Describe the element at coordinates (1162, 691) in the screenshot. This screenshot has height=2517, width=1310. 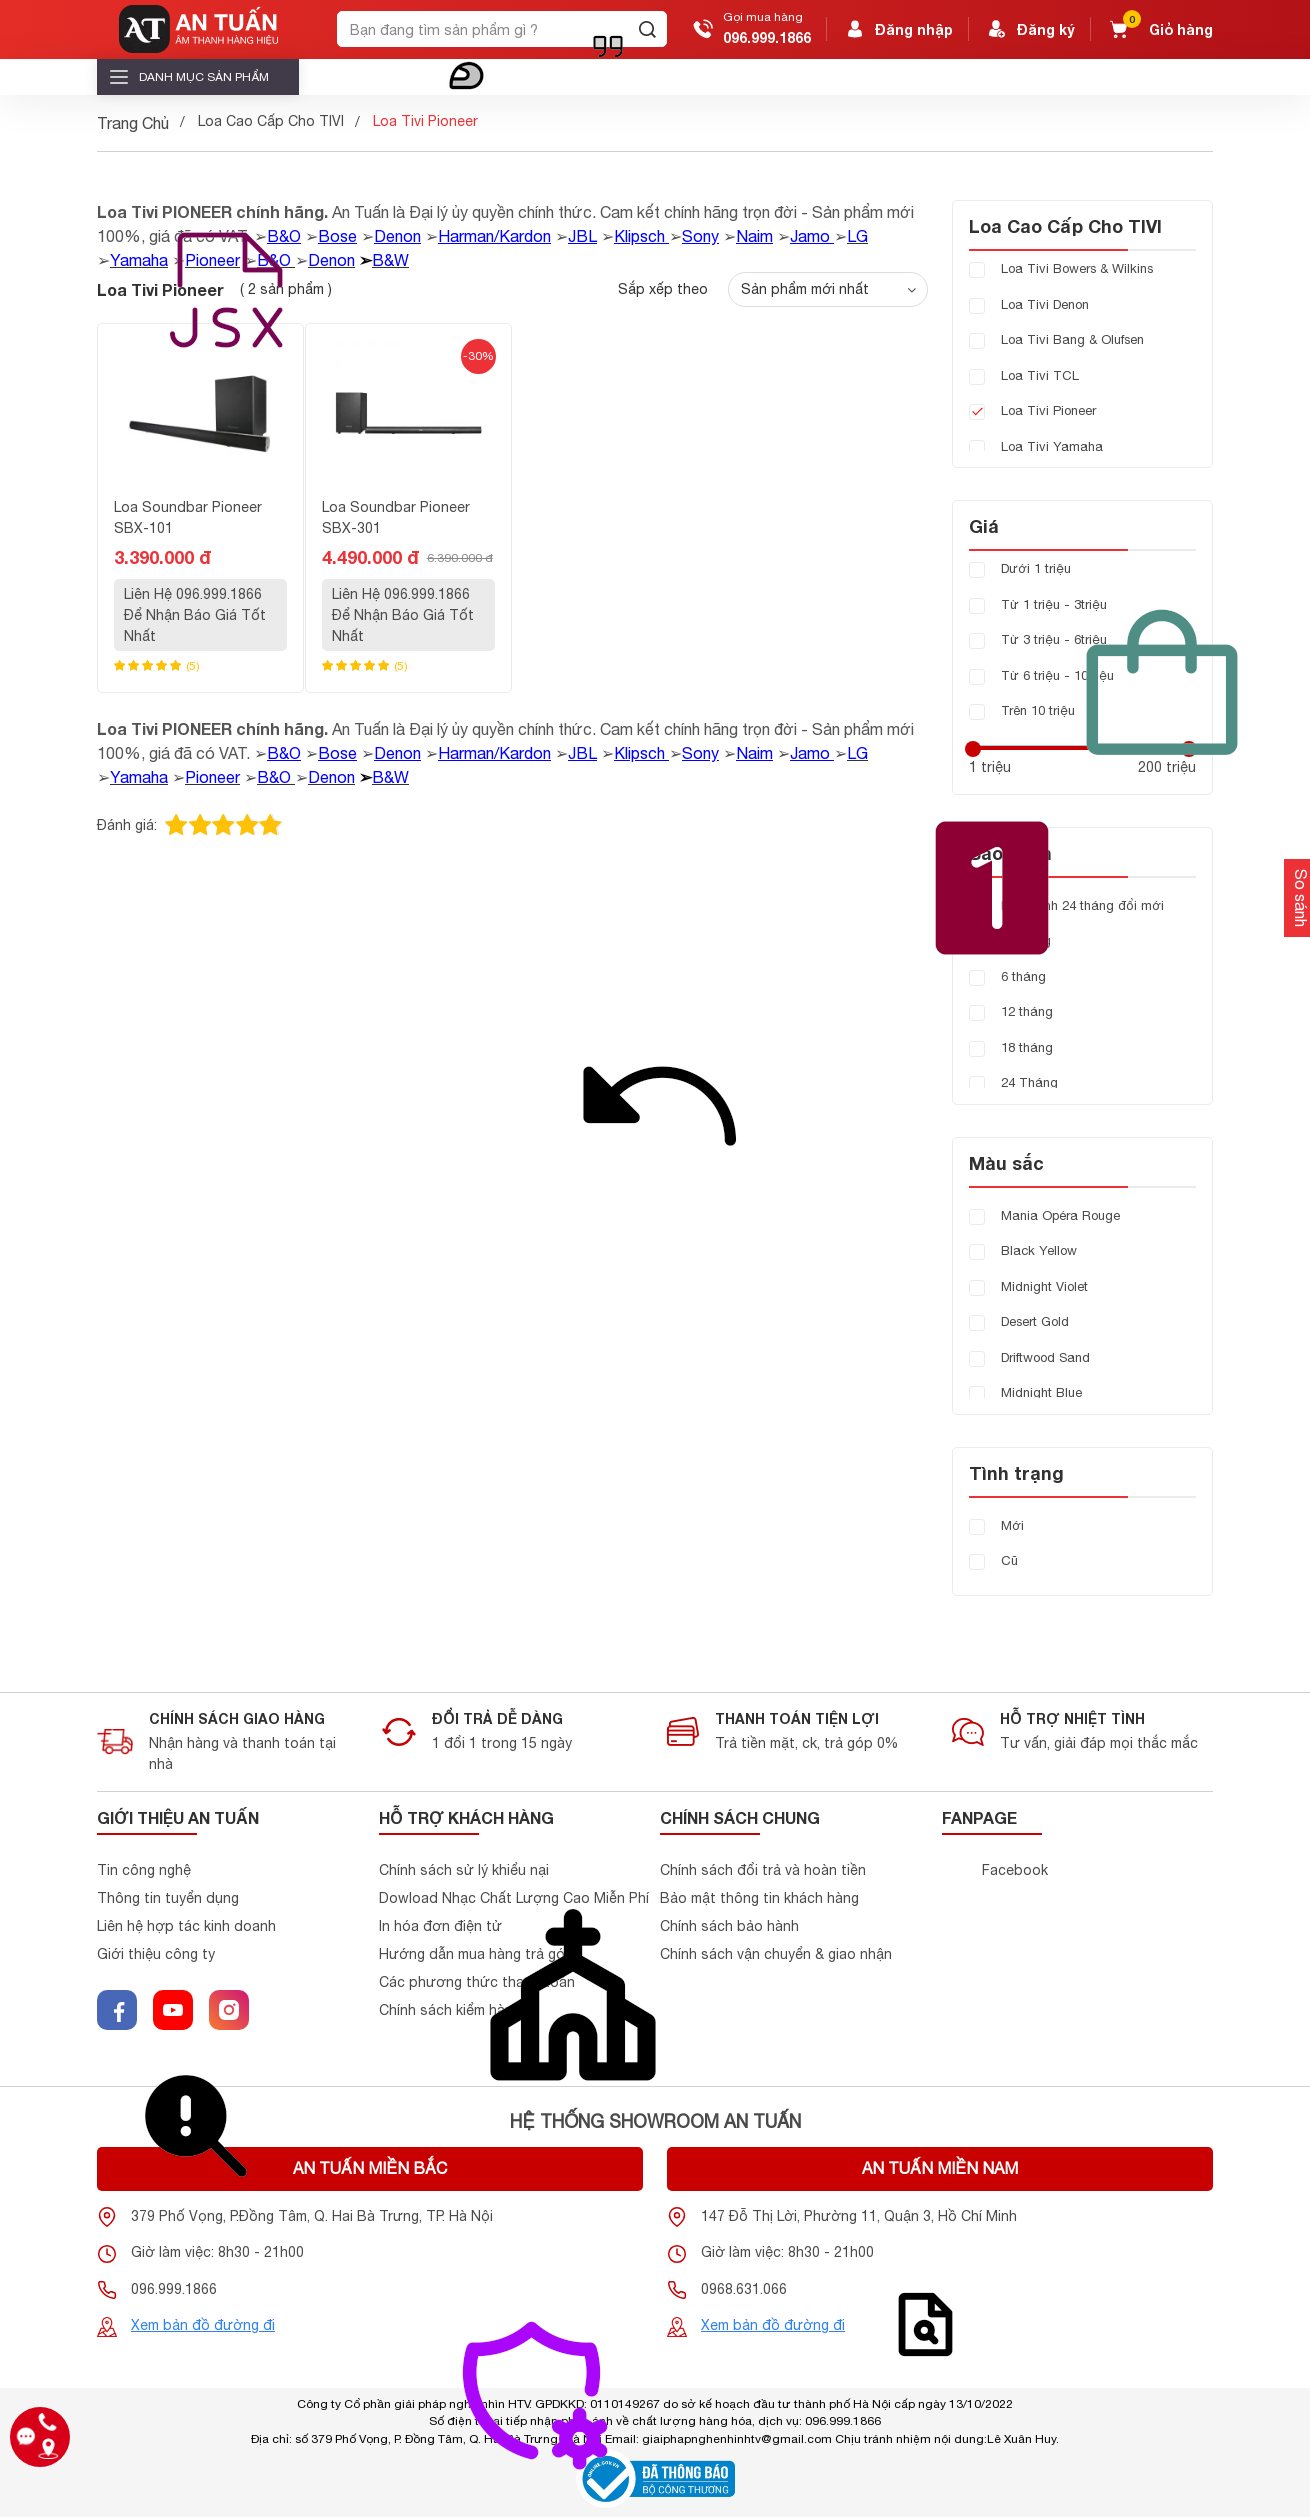
I see `view your shopping bag` at that location.